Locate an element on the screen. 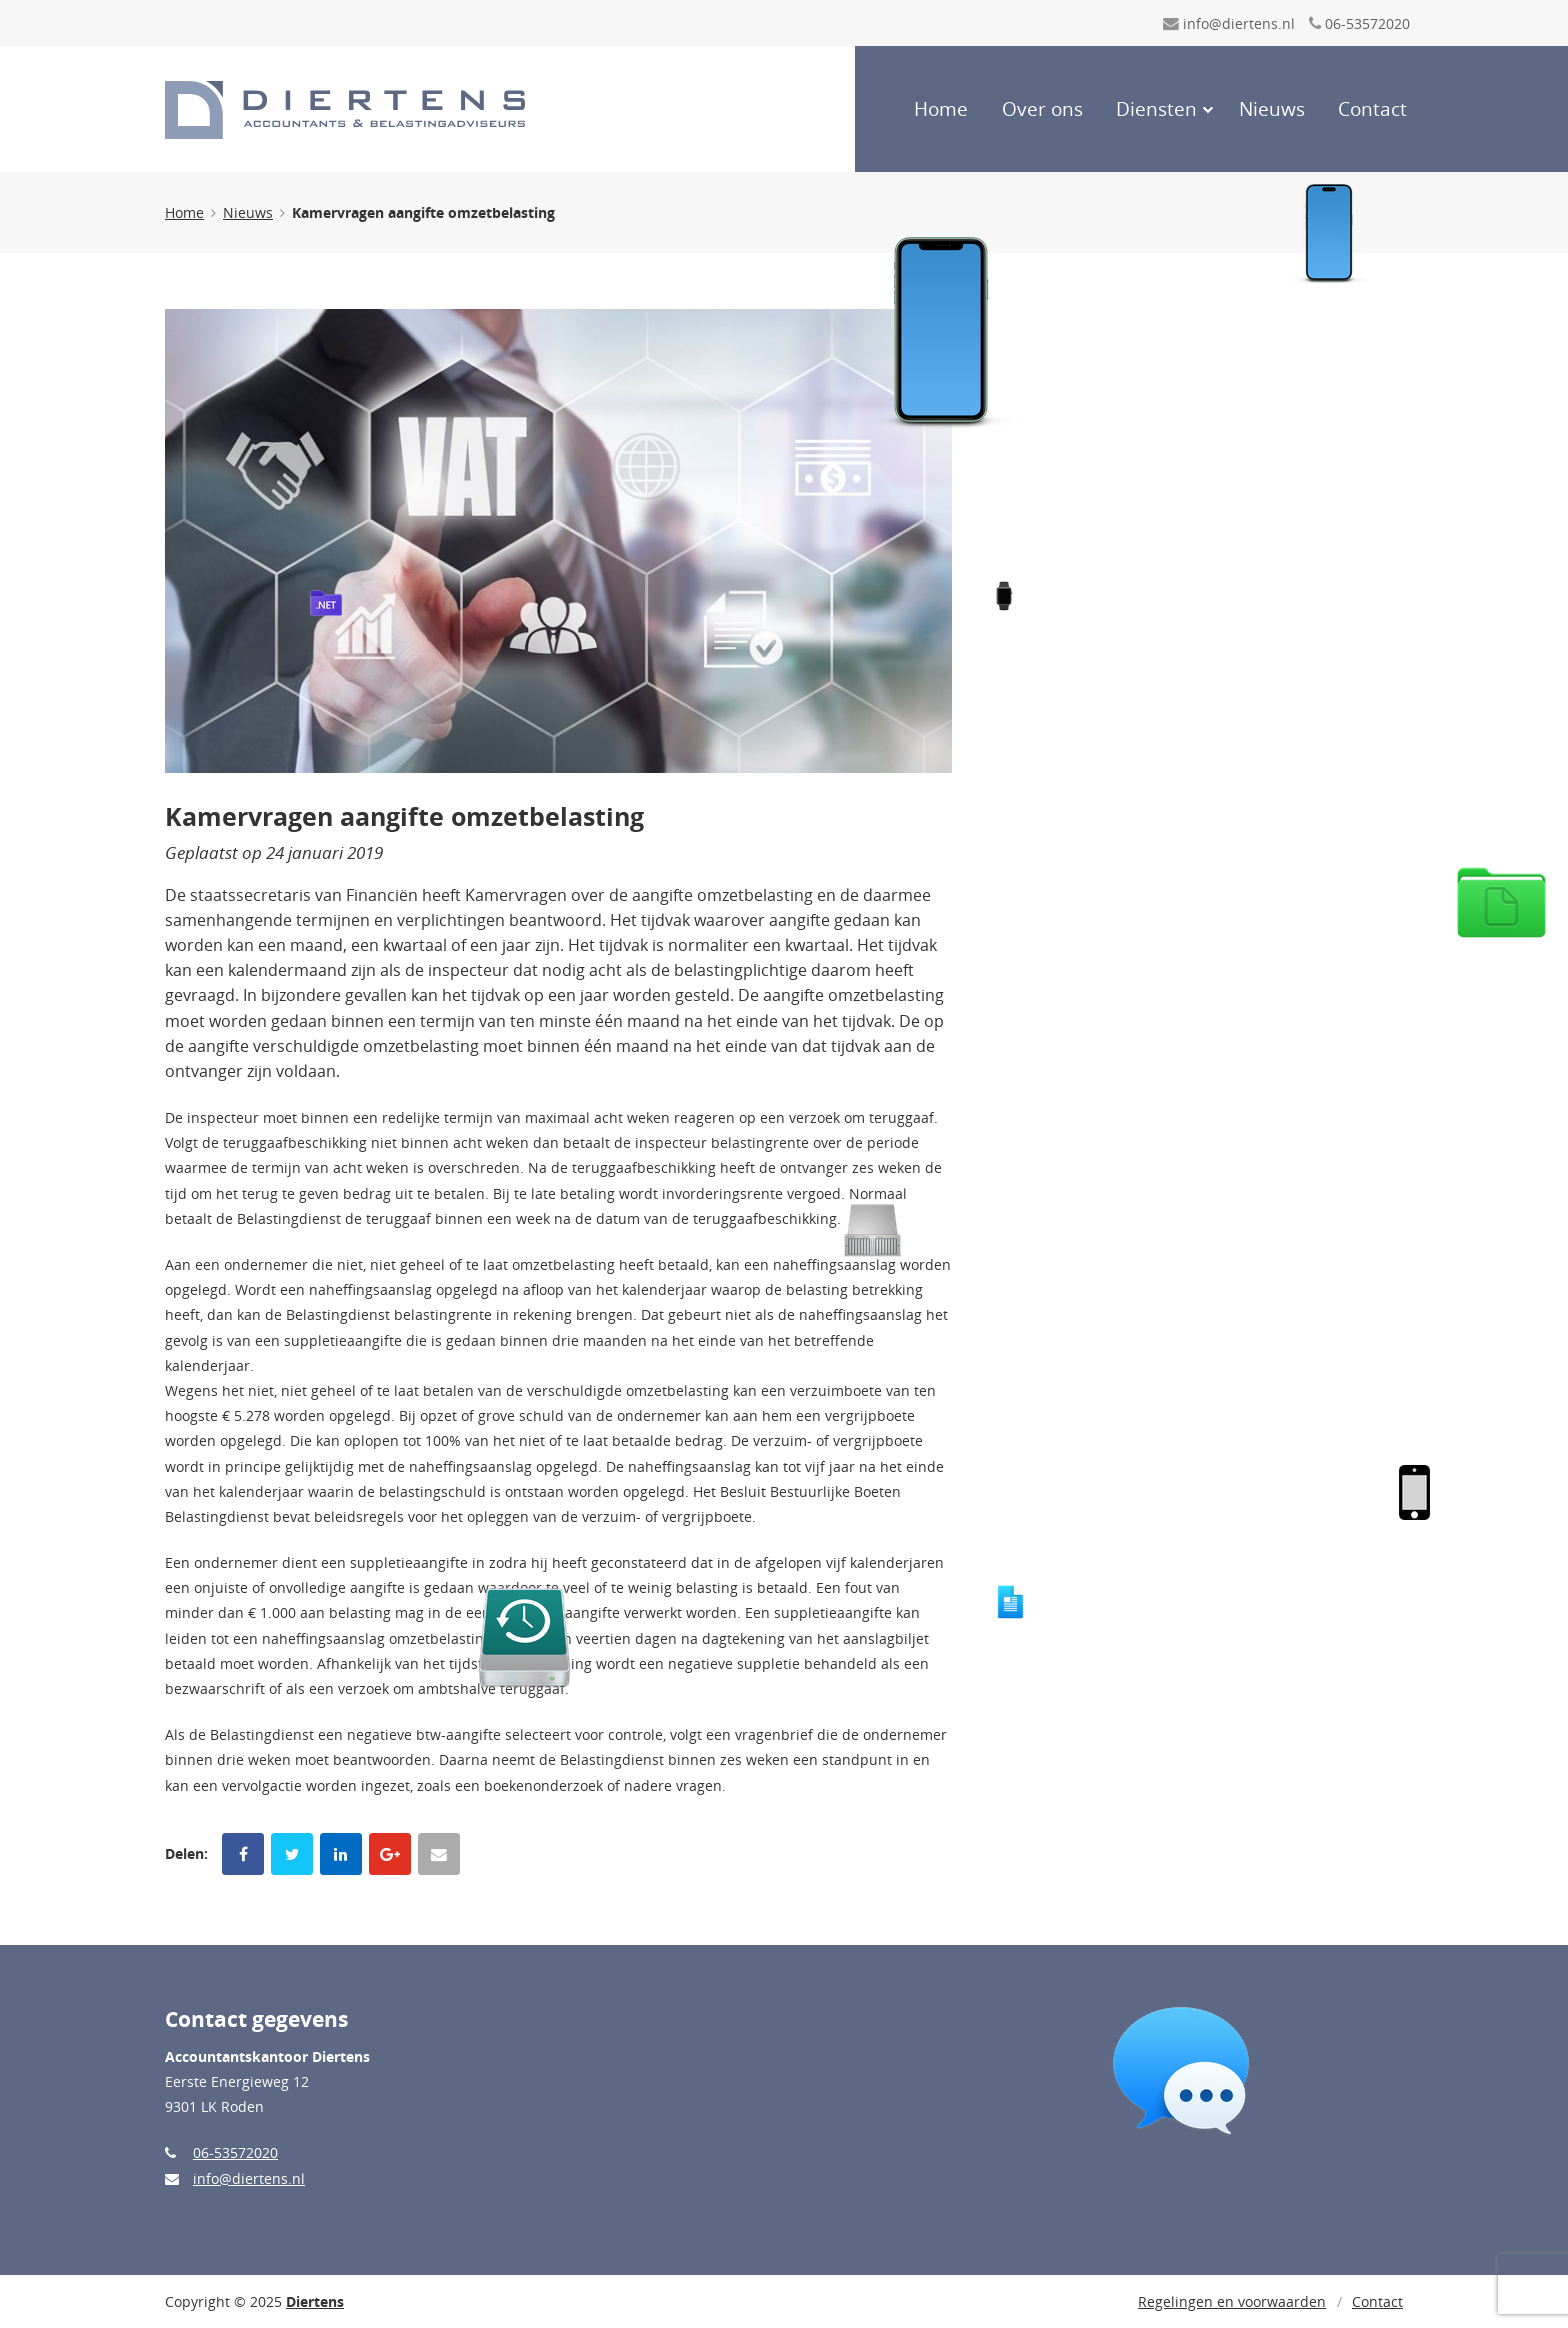  open messages preferences or settings is located at coordinates (1181, 2069).